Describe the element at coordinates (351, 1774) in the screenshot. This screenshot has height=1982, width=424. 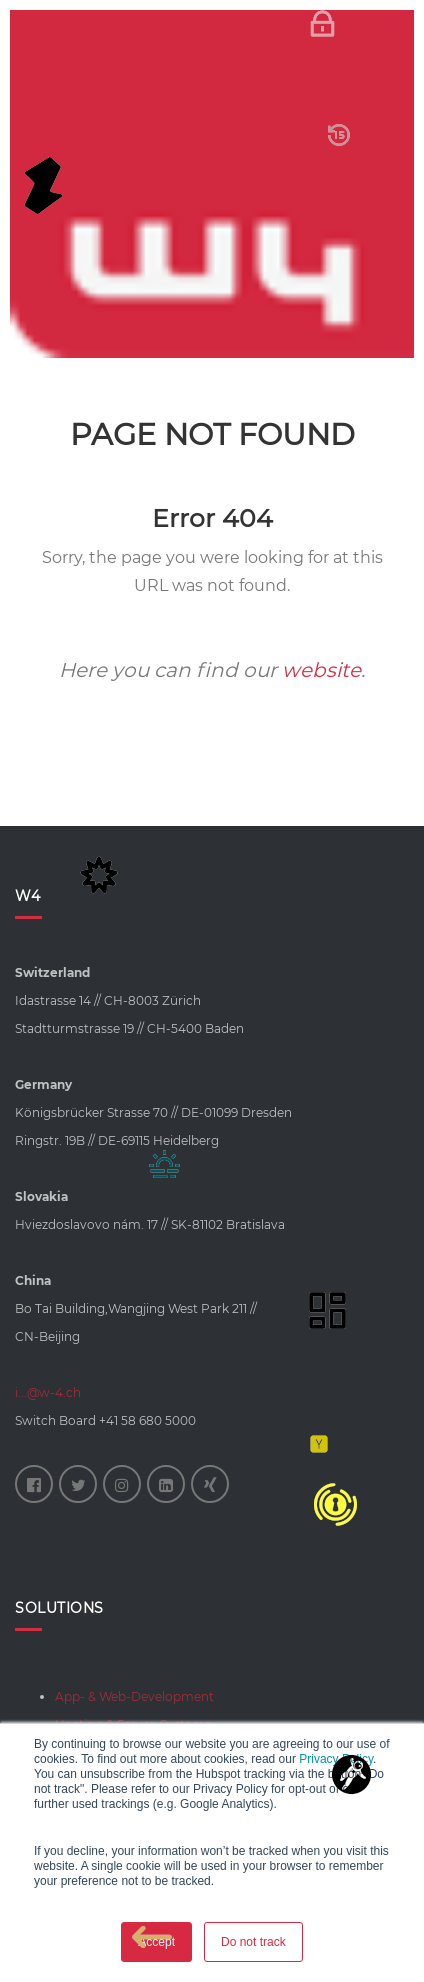
I see `grav CMS platform logo` at that location.